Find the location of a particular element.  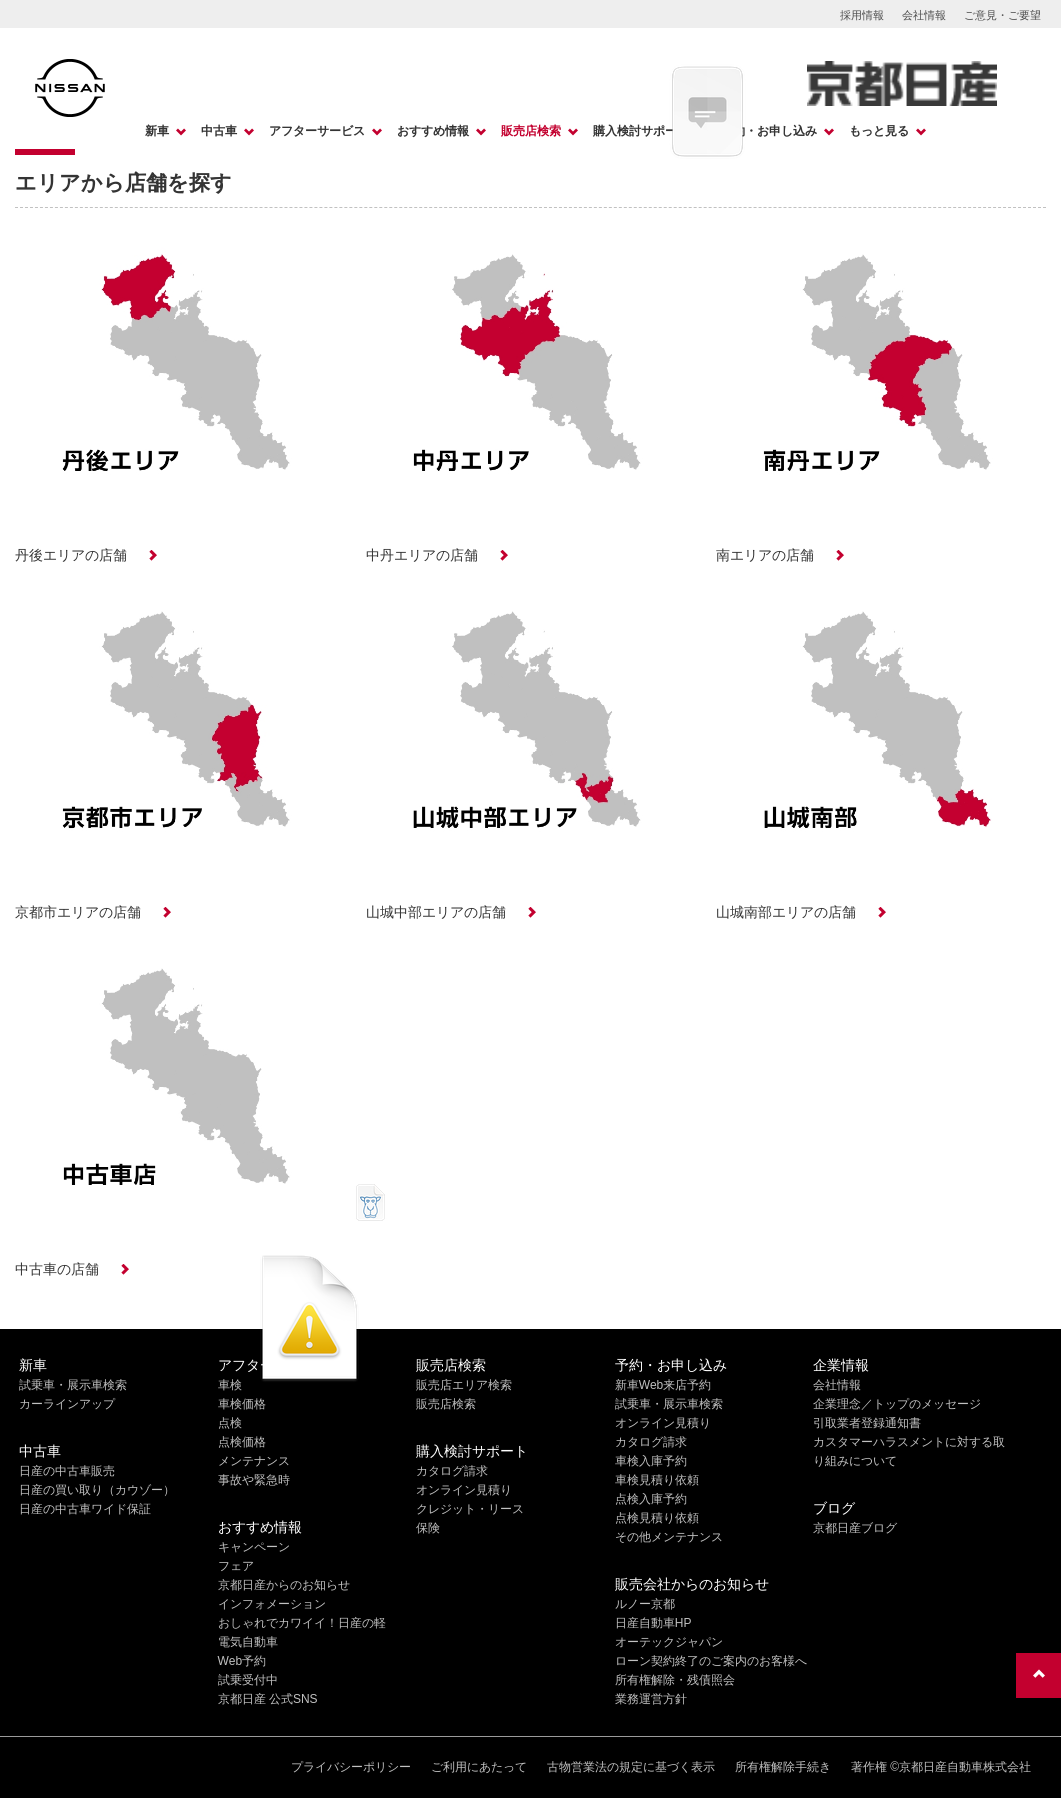

a SAMI subtitle or caption file is located at coordinates (707, 111).